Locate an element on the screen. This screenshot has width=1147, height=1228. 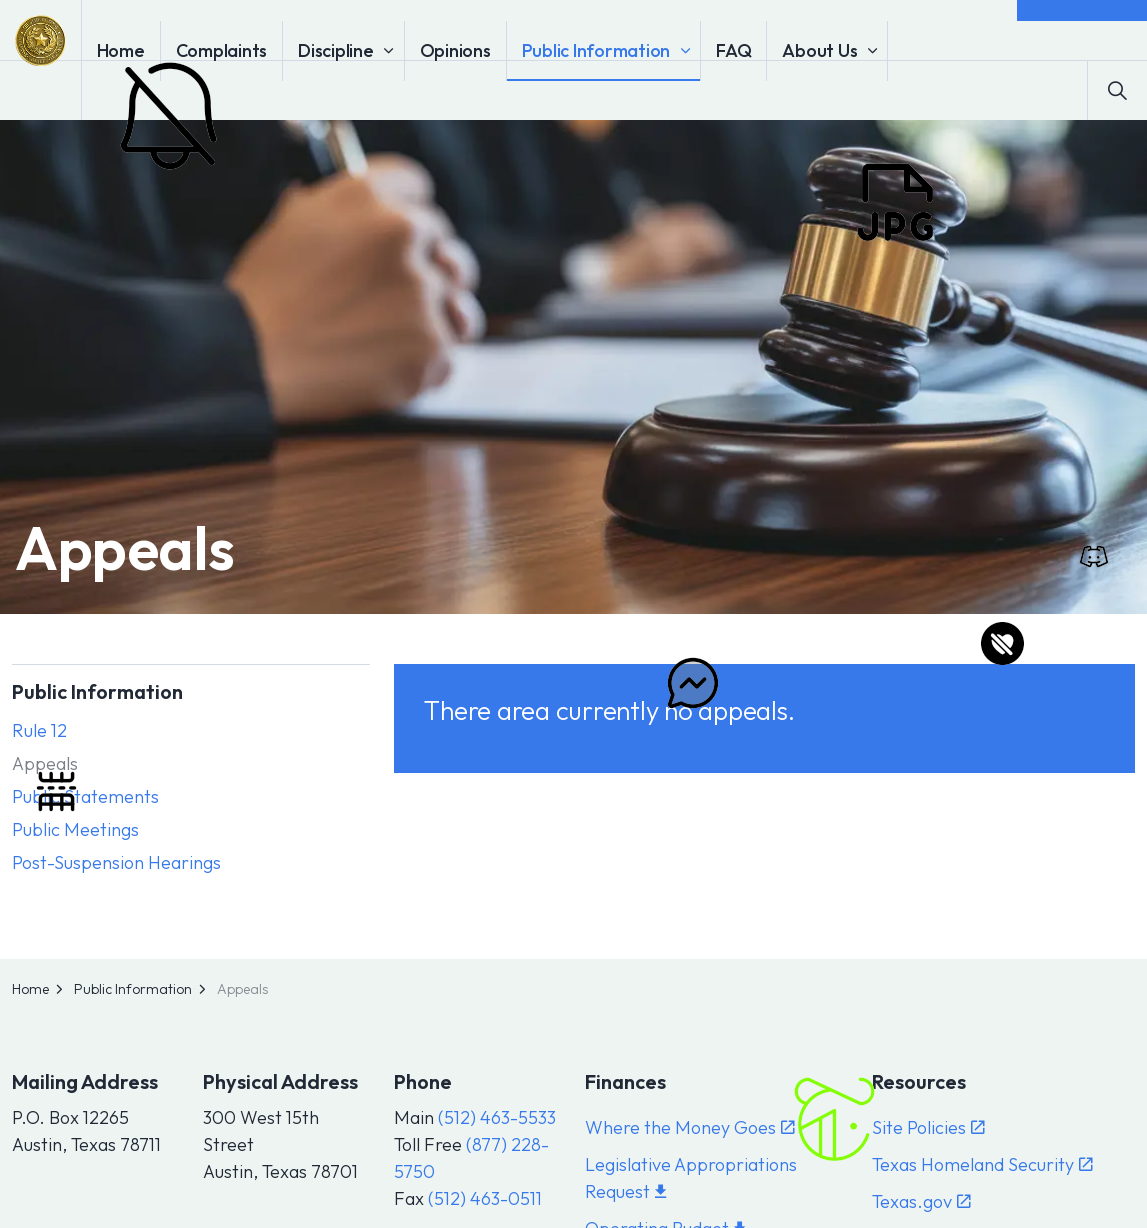
remove from favorites is located at coordinates (1002, 643).